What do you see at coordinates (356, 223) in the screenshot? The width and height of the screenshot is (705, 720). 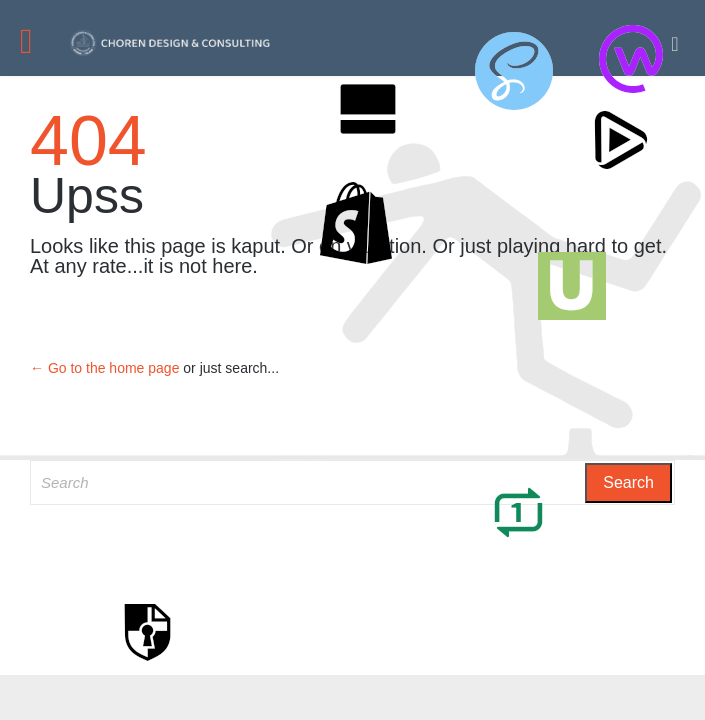 I see `open shopify store dashboard` at bounding box center [356, 223].